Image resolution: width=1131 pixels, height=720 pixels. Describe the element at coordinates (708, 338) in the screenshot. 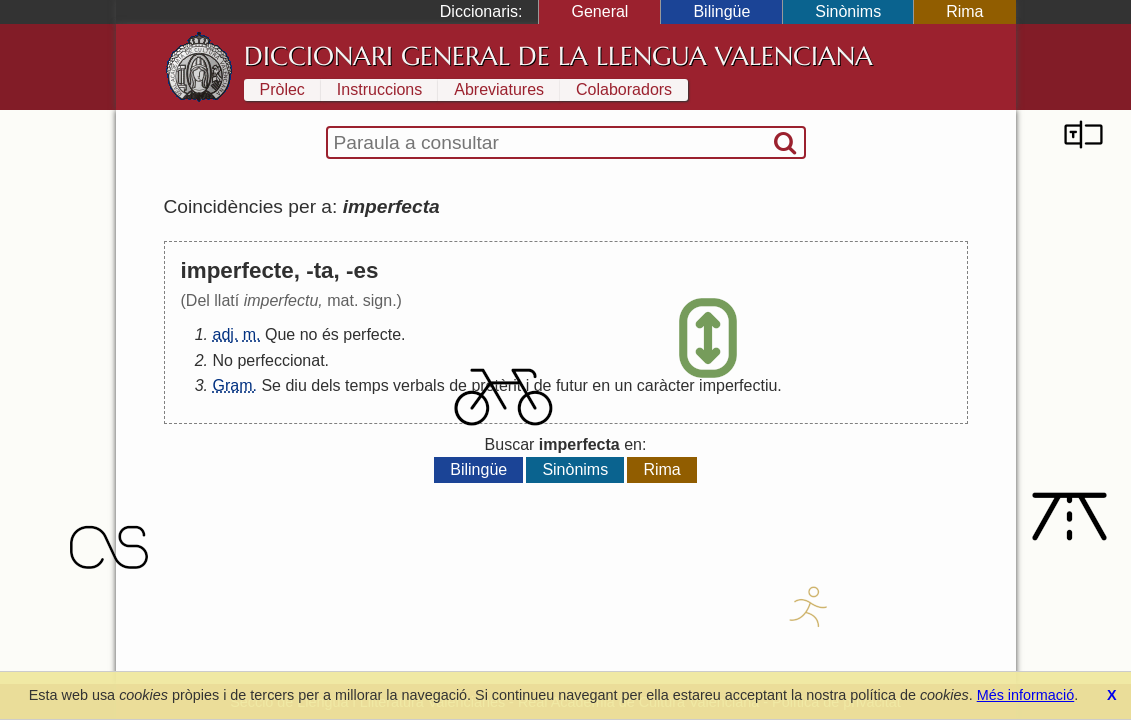

I see `scroll up or down on the page` at that location.